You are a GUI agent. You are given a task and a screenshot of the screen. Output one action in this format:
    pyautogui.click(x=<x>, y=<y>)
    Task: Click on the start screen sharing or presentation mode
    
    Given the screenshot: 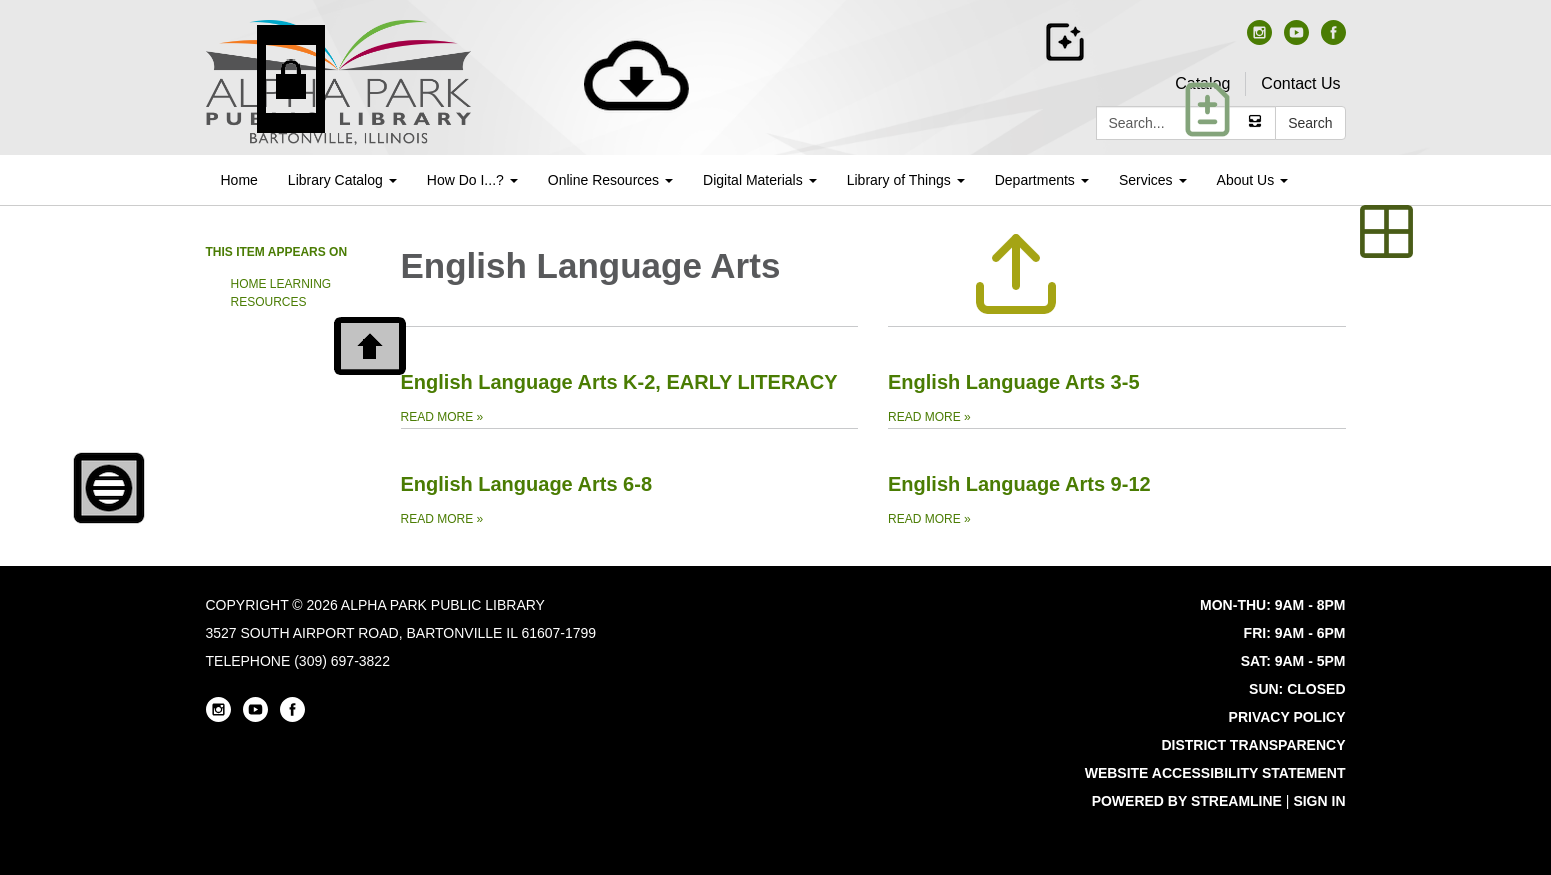 What is the action you would take?
    pyautogui.click(x=370, y=346)
    